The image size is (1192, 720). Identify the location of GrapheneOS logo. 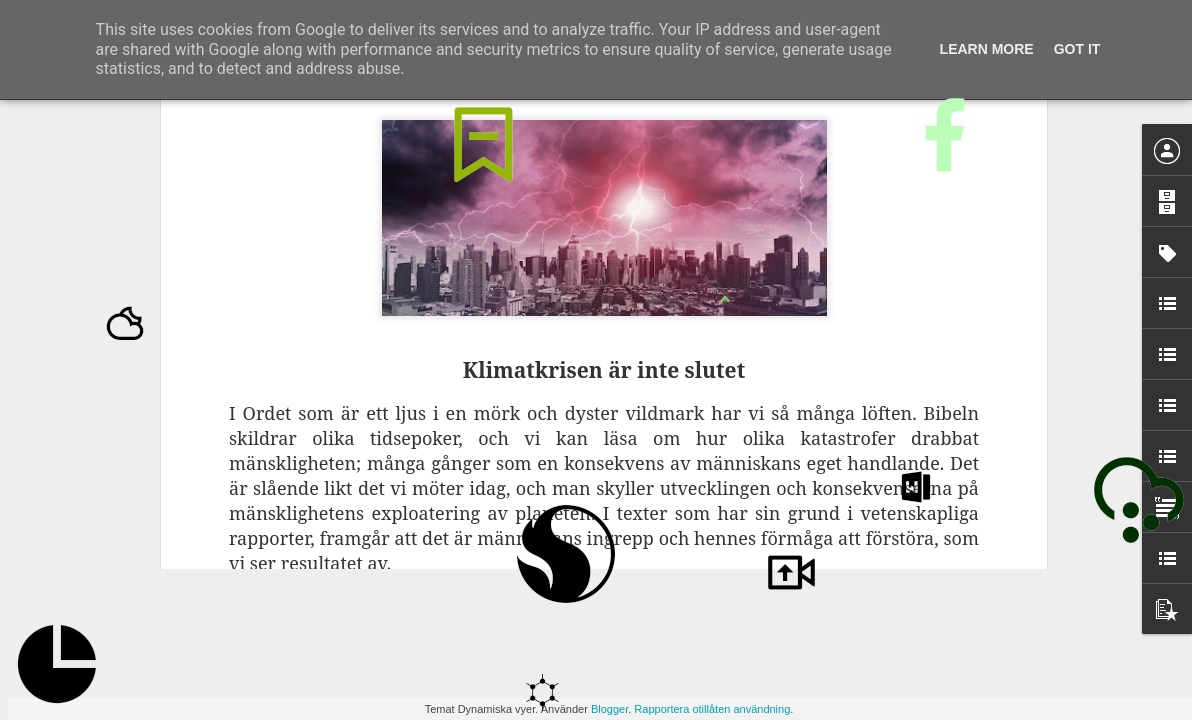
(542, 692).